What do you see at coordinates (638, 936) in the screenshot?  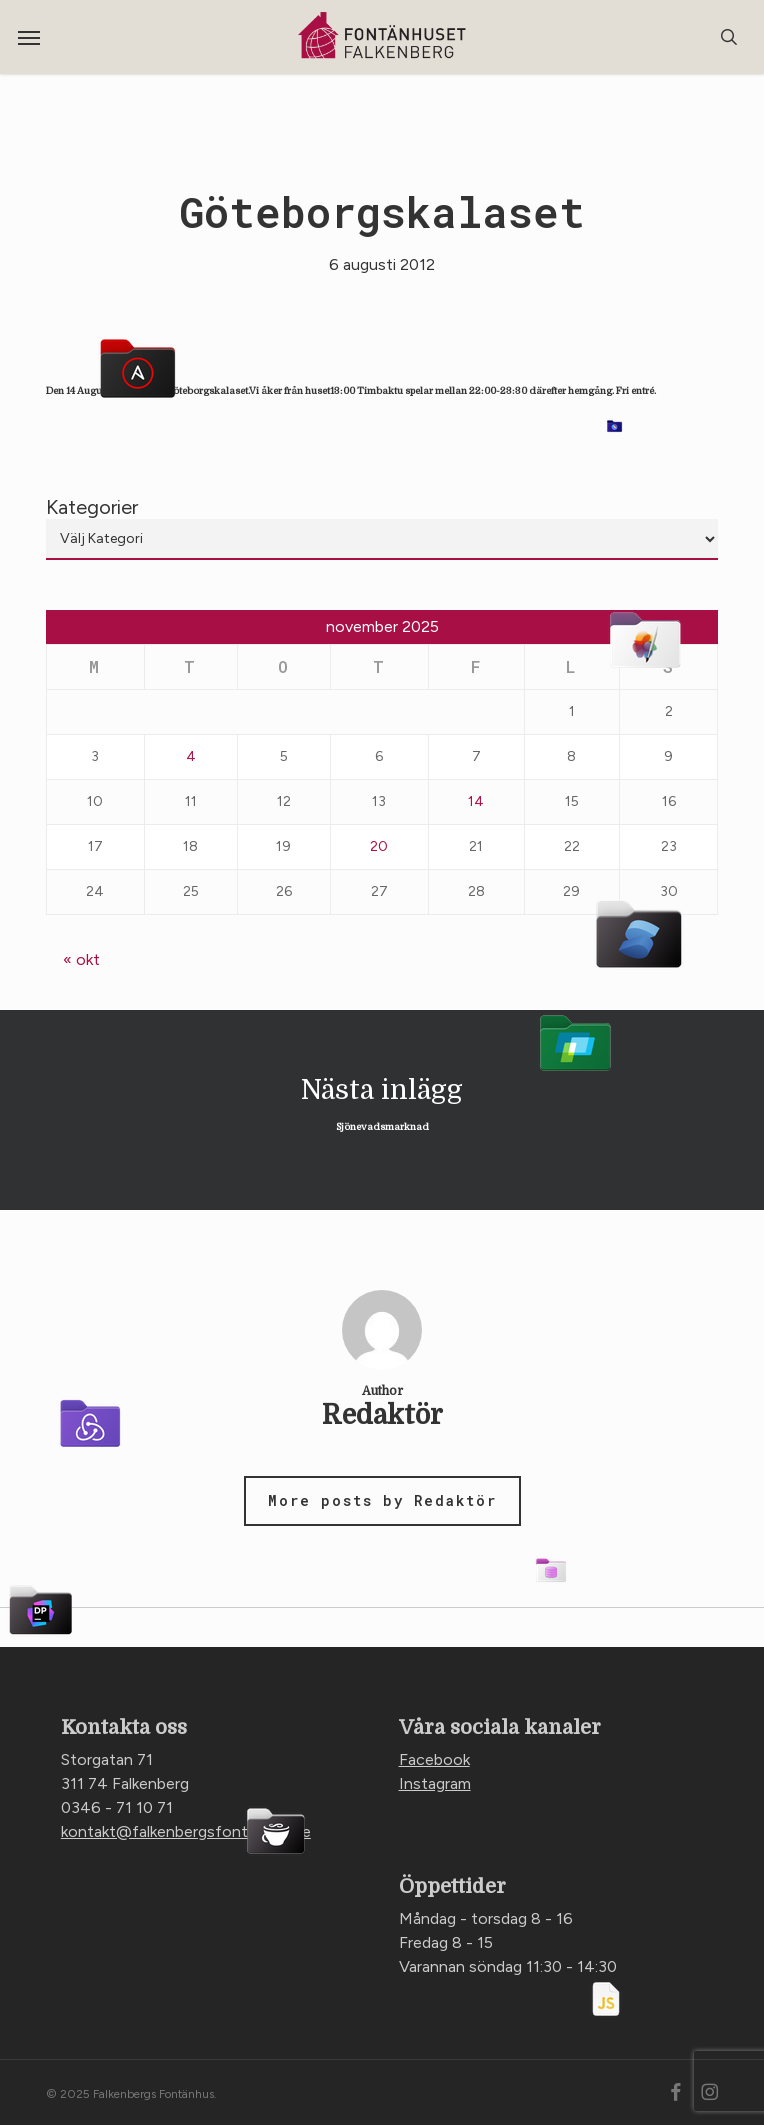 I see `folder containing SolidJS project files` at bounding box center [638, 936].